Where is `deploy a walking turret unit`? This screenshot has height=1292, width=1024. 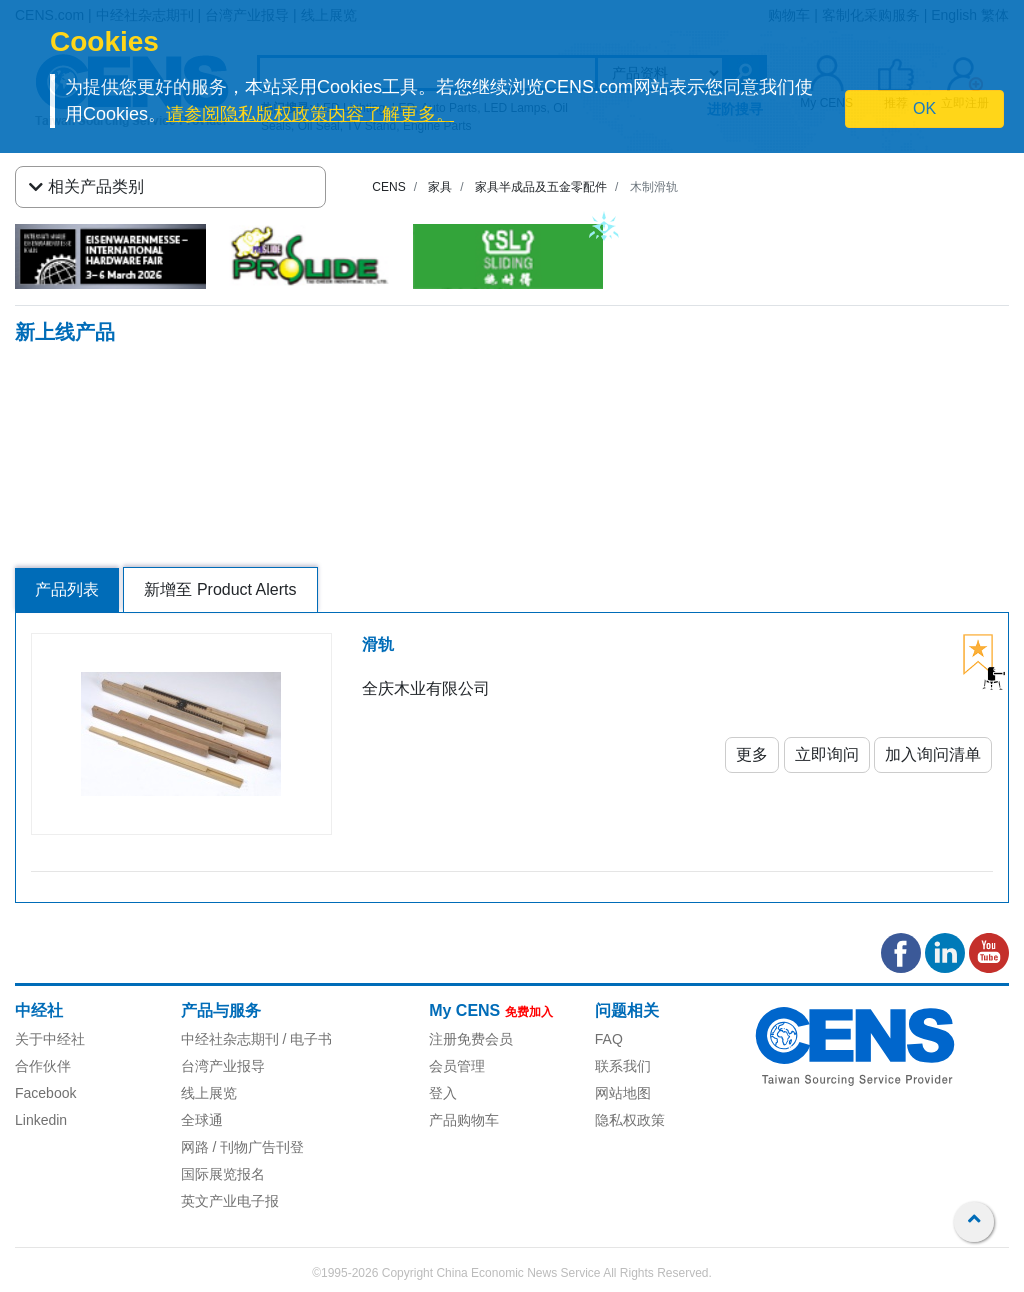
deploy a walking turret unit is located at coordinates (994, 678).